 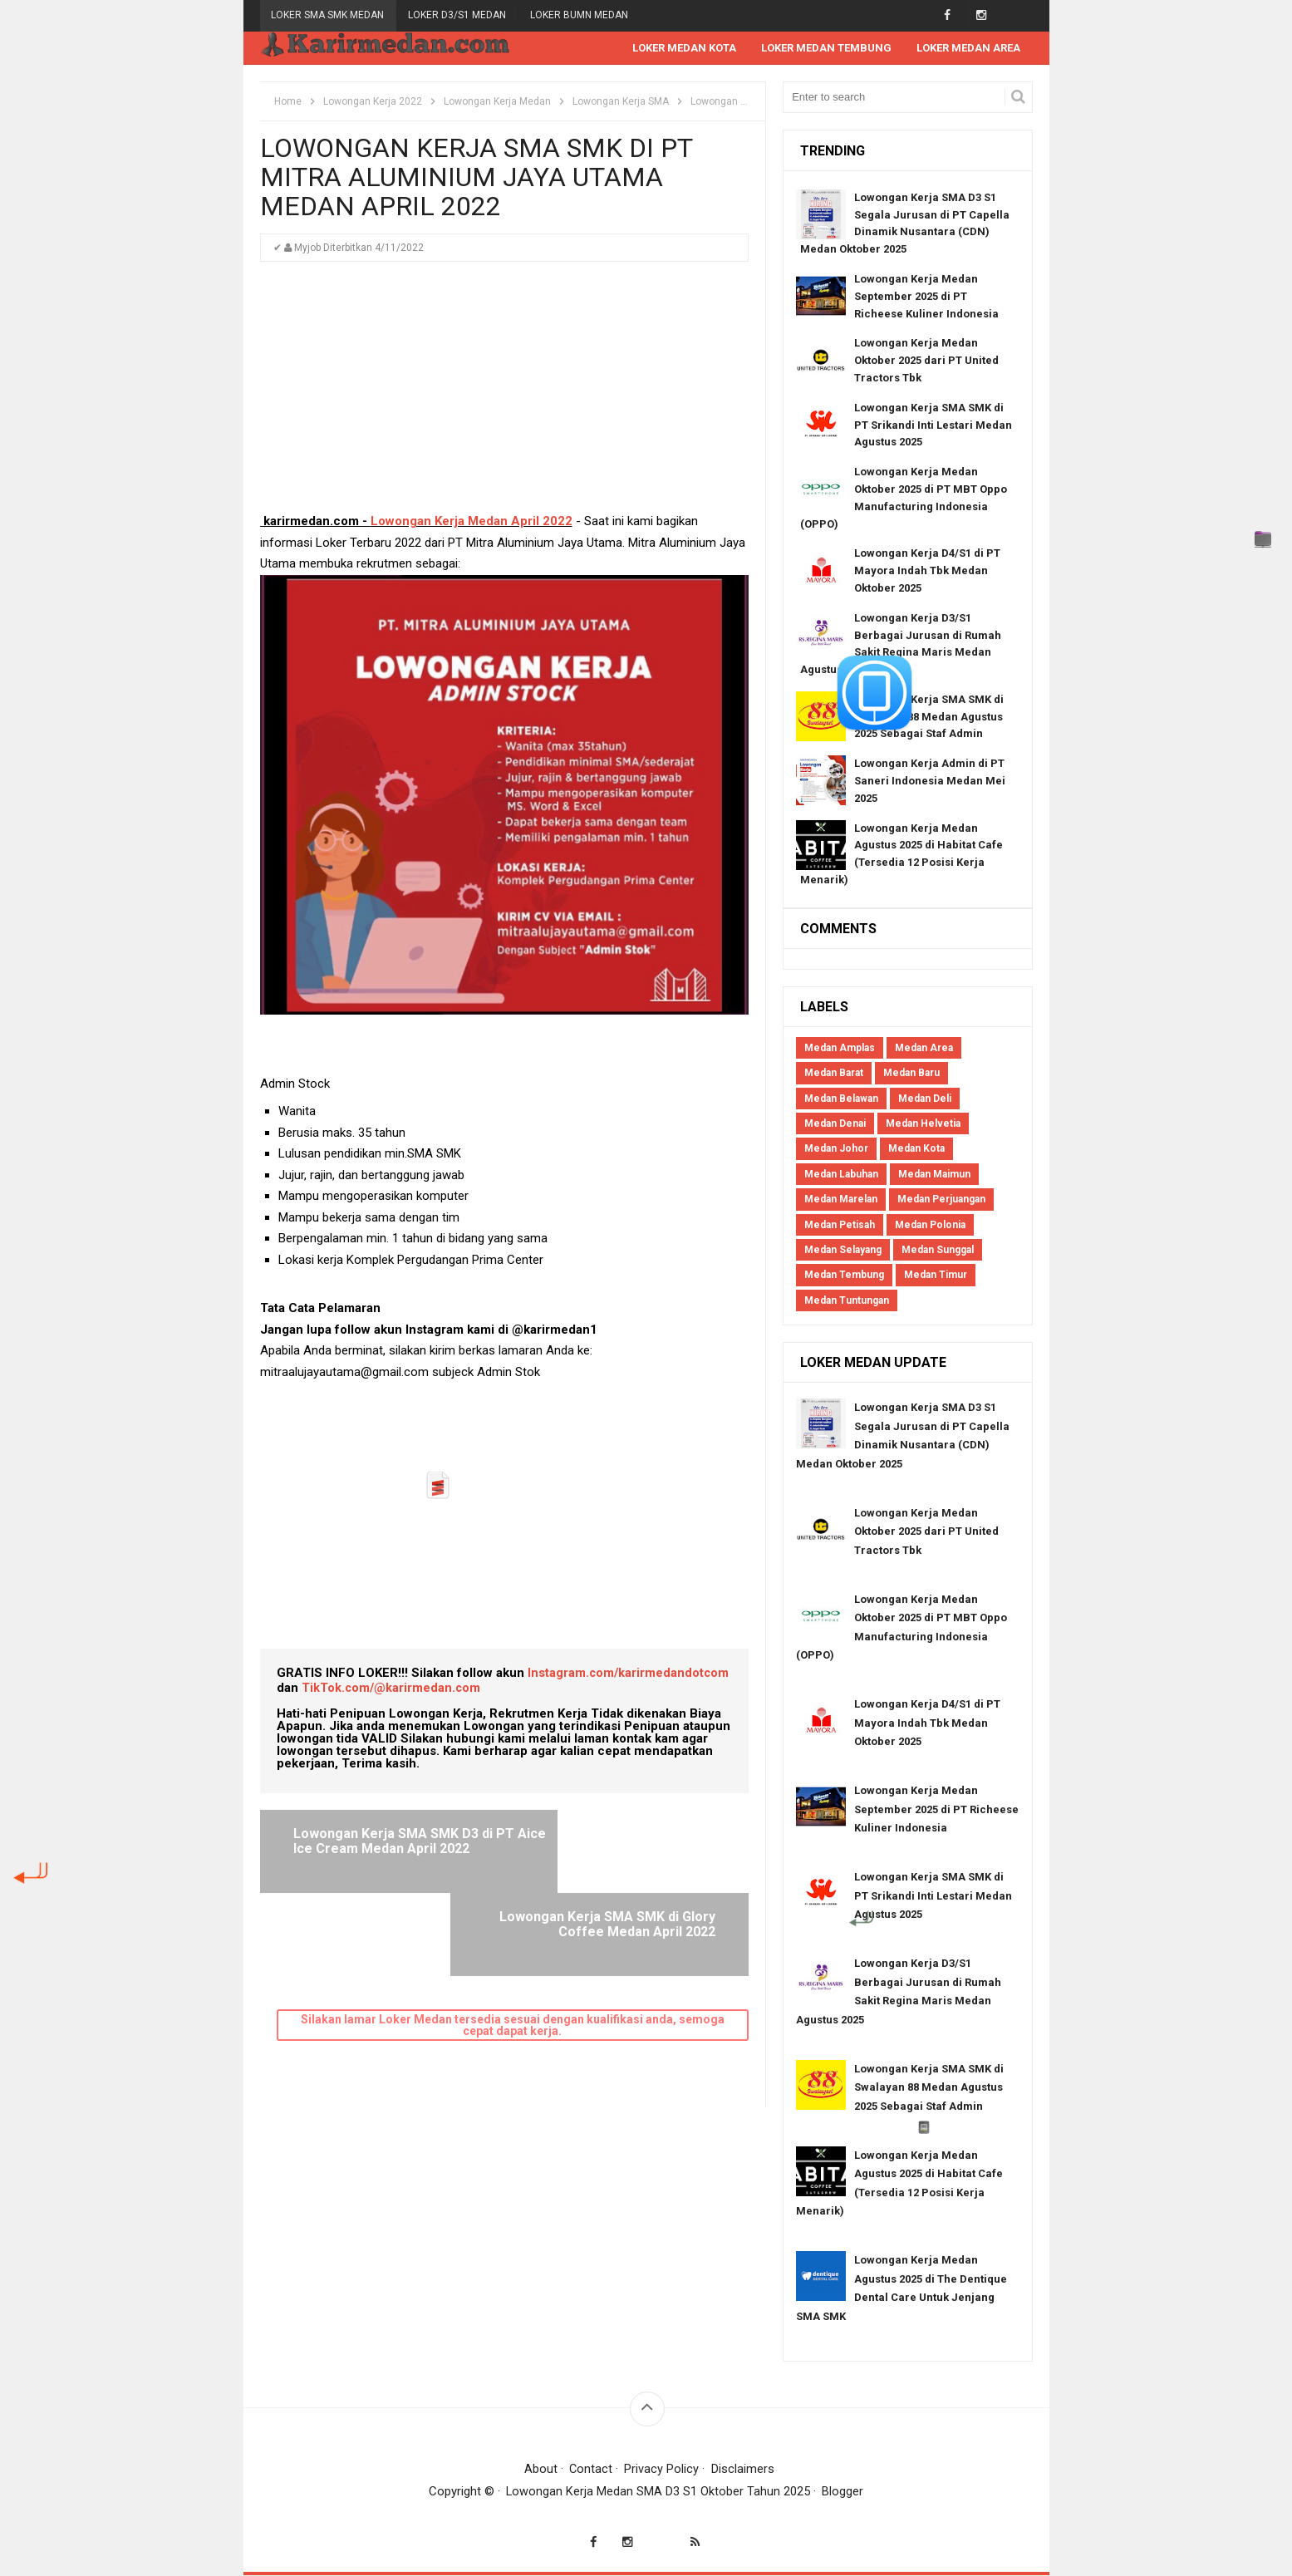 I want to click on reply to all recipients in an email thread, so click(x=30, y=1871).